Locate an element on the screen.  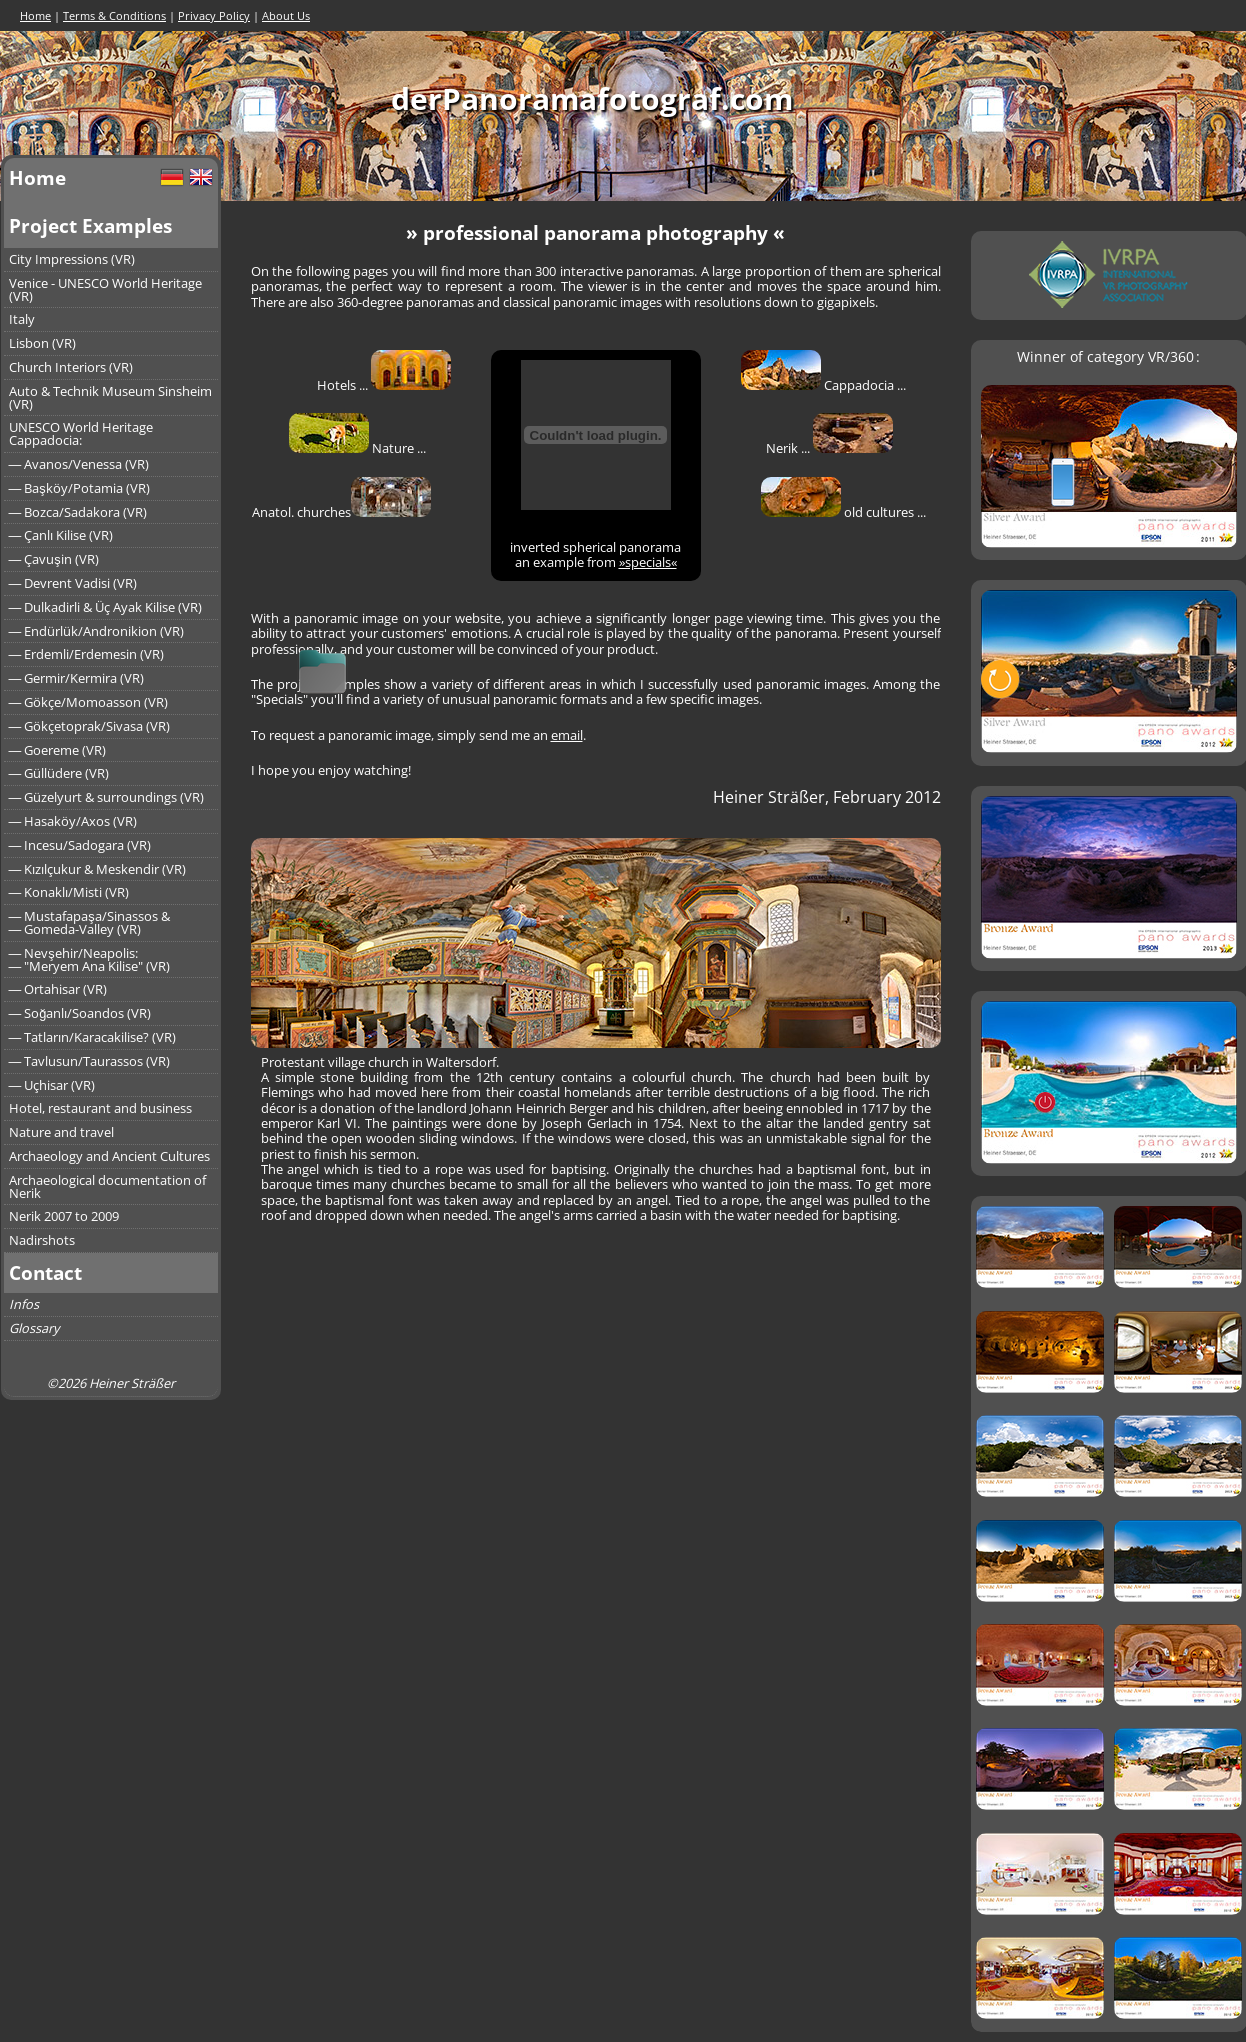
indicates a connected iPod Touch device is located at coordinates (1063, 483).